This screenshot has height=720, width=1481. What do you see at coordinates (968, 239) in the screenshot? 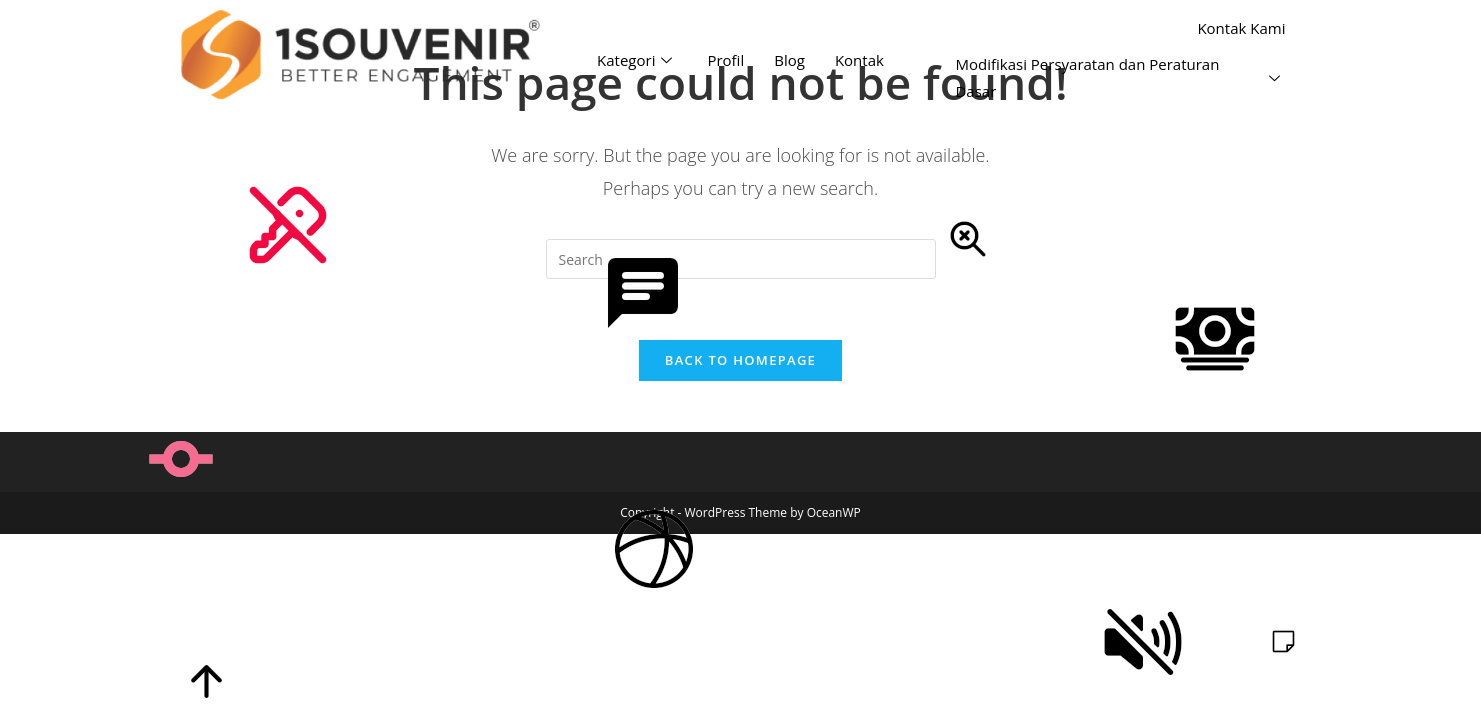
I see `cancel or exit search mode` at bounding box center [968, 239].